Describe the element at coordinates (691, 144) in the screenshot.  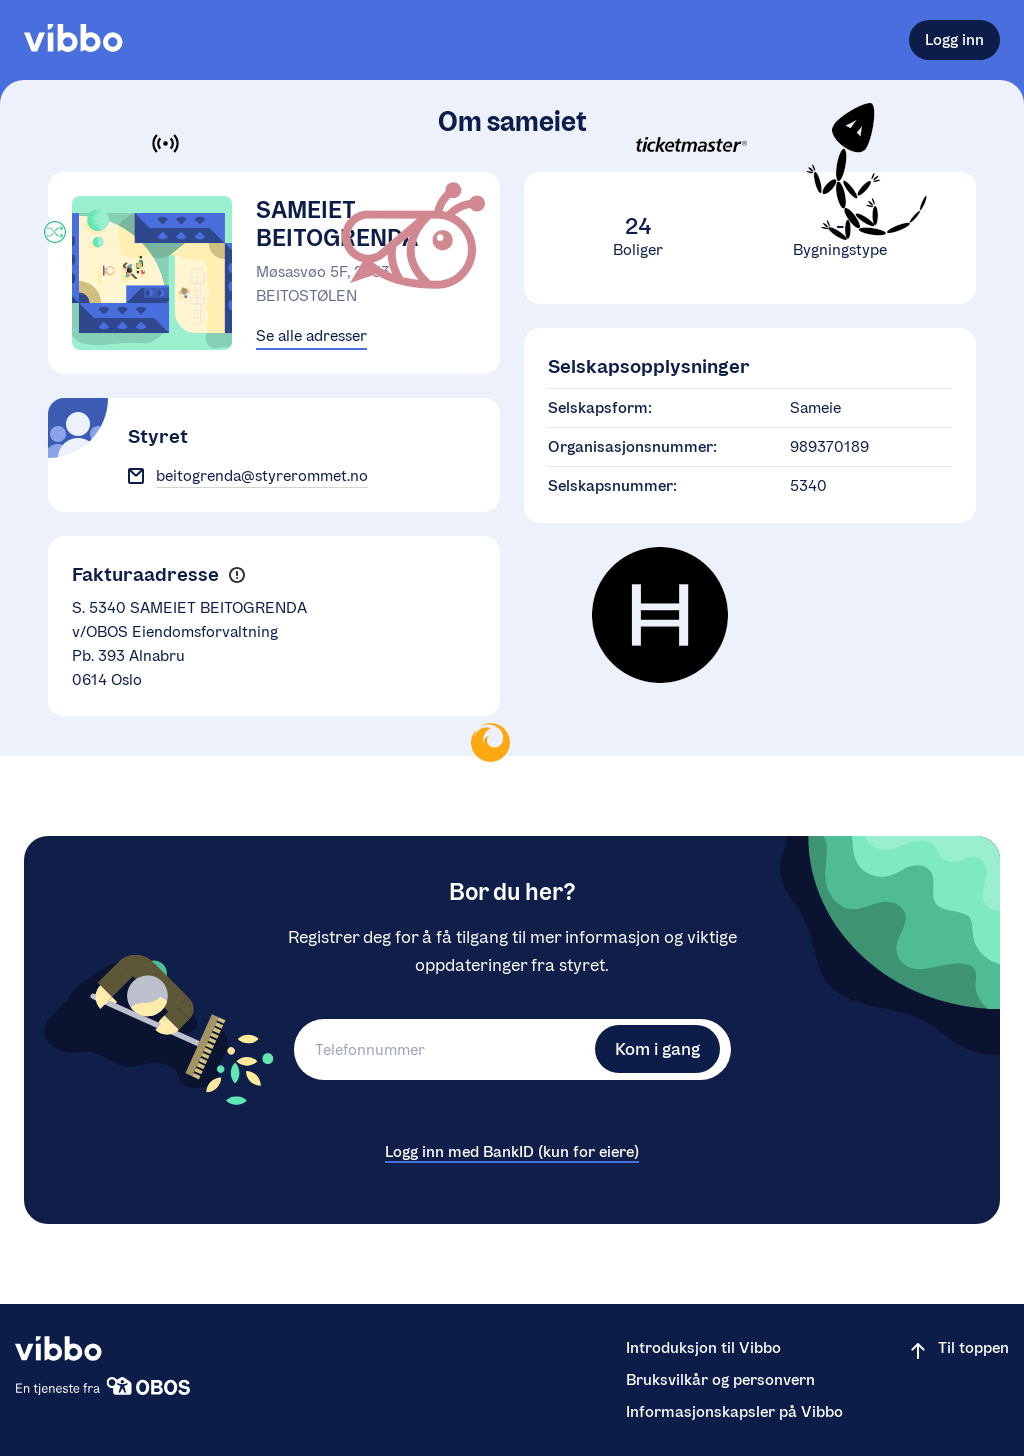
I see `open the Ticketmaster app` at that location.